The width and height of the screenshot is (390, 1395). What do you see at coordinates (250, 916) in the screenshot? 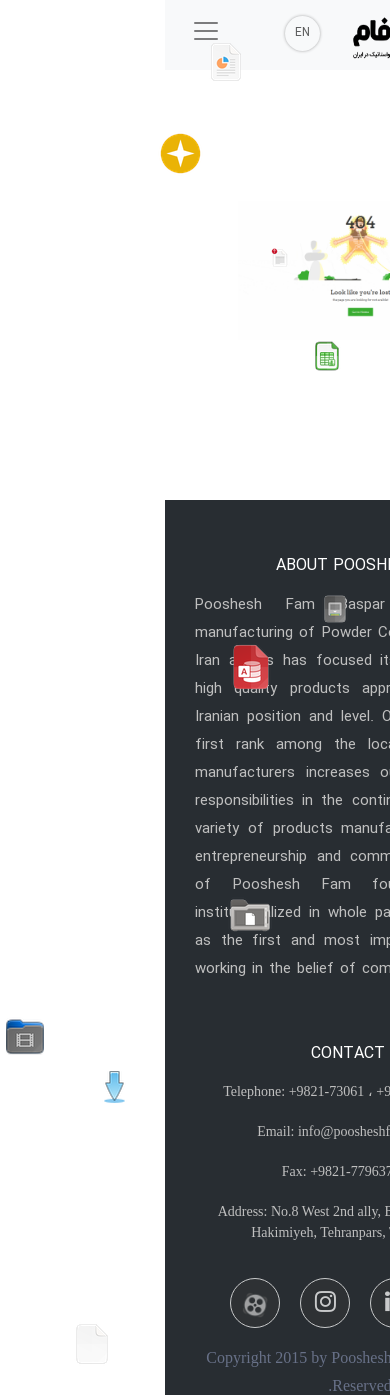
I see `open a secure vault folder` at bounding box center [250, 916].